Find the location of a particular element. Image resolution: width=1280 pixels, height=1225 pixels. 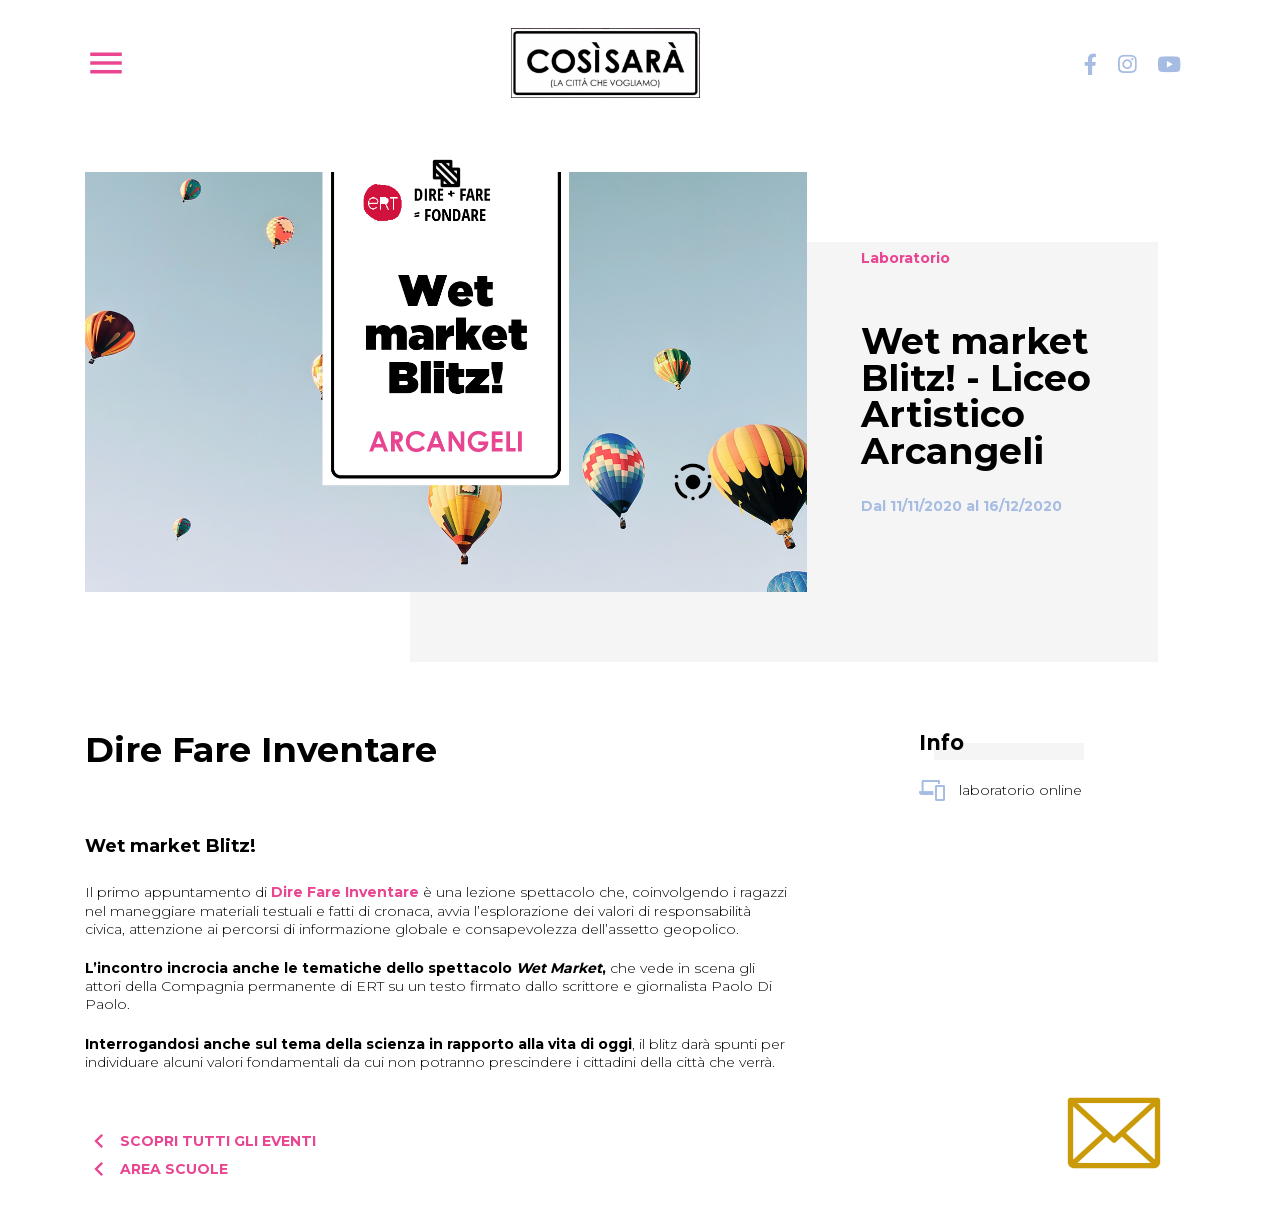

access science or chemistry features is located at coordinates (693, 482).